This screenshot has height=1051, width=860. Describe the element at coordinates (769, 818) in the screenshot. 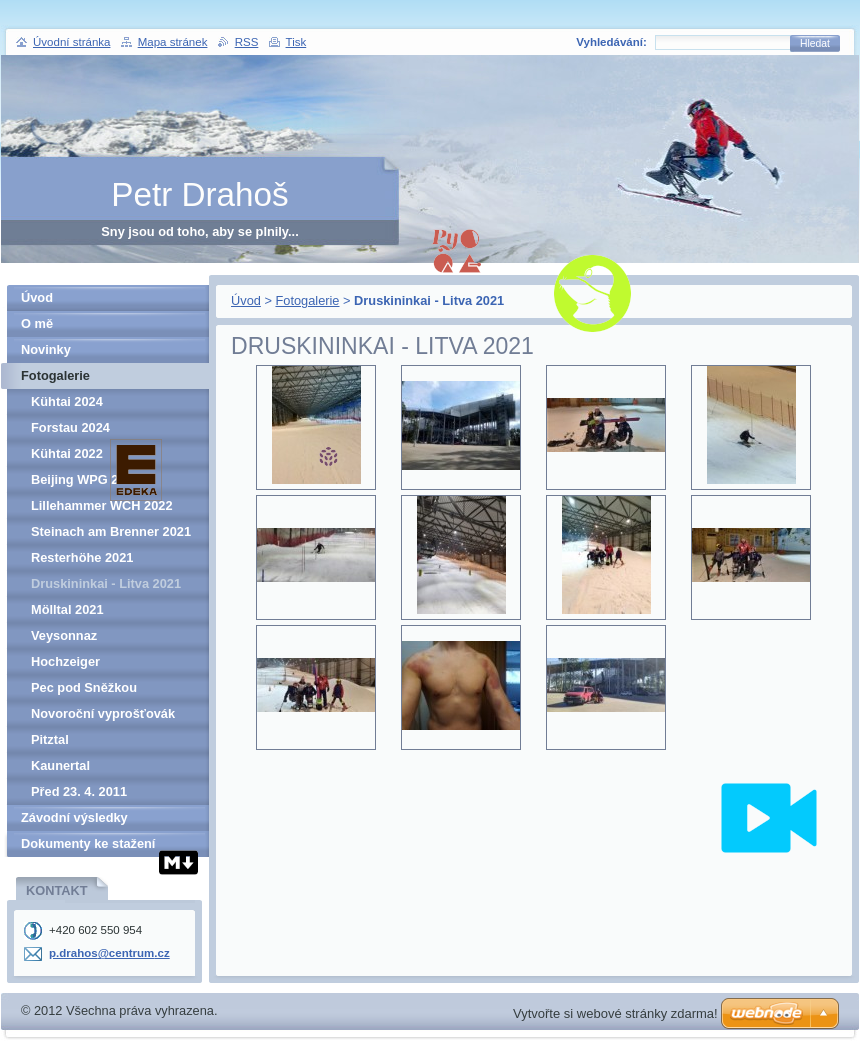

I see `start a live video broadcast` at that location.